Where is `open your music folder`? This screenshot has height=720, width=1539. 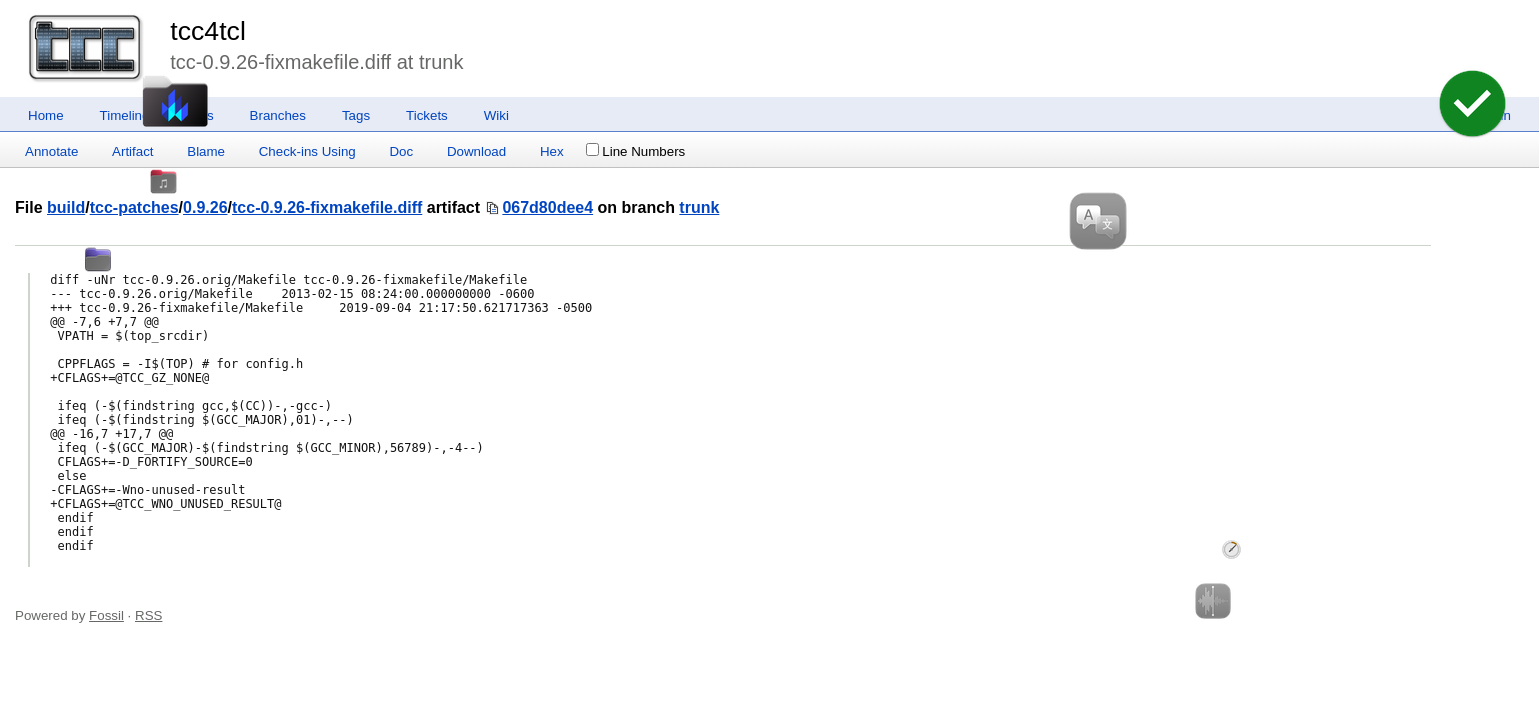
open your music folder is located at coordinates (163, 181).